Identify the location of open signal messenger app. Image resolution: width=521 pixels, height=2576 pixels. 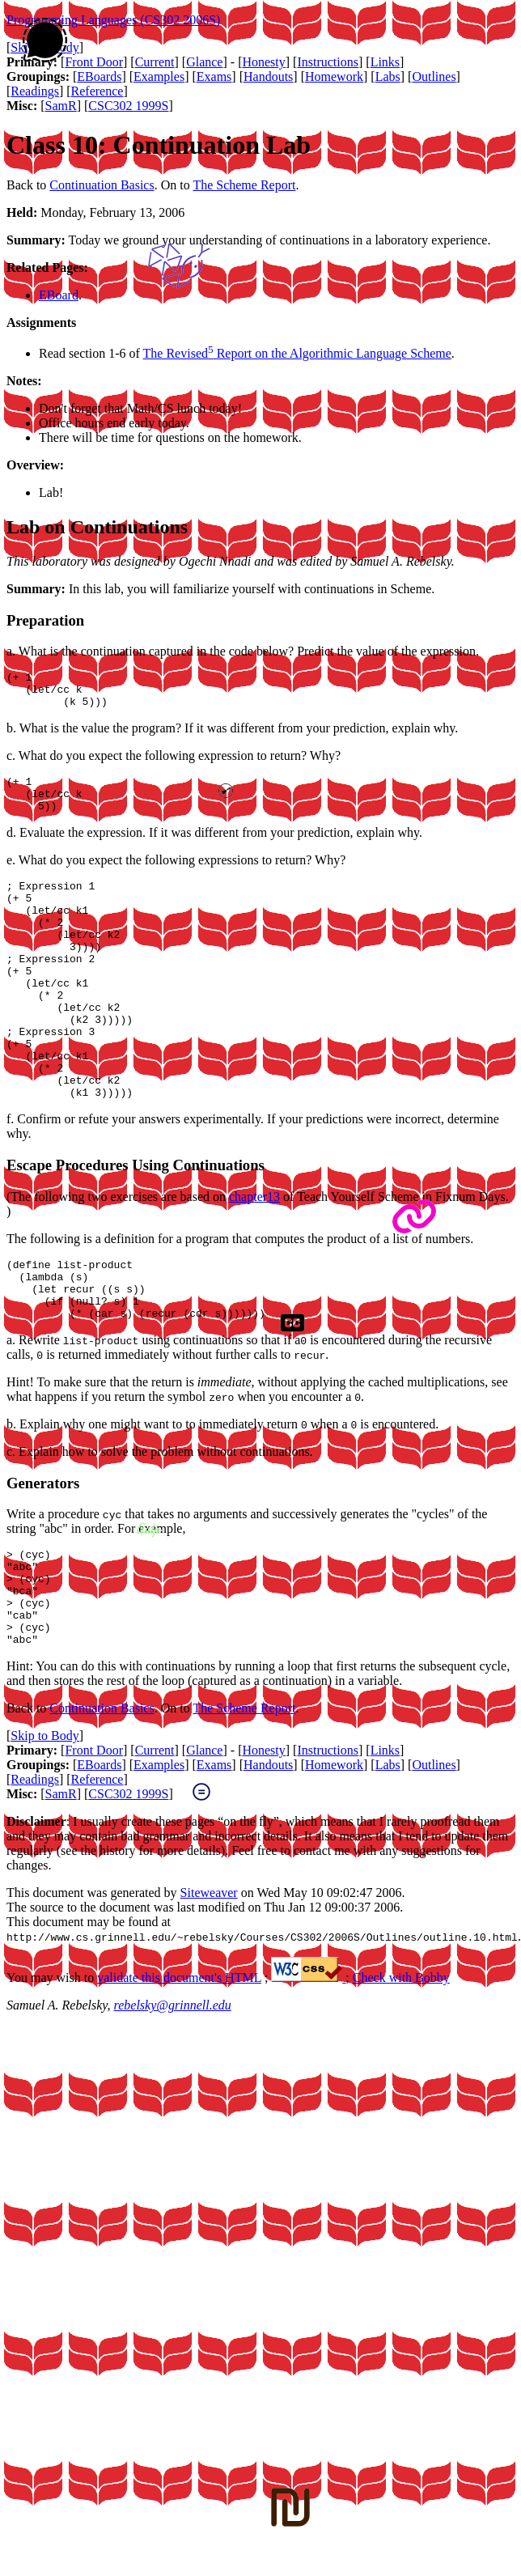
(44, 40).